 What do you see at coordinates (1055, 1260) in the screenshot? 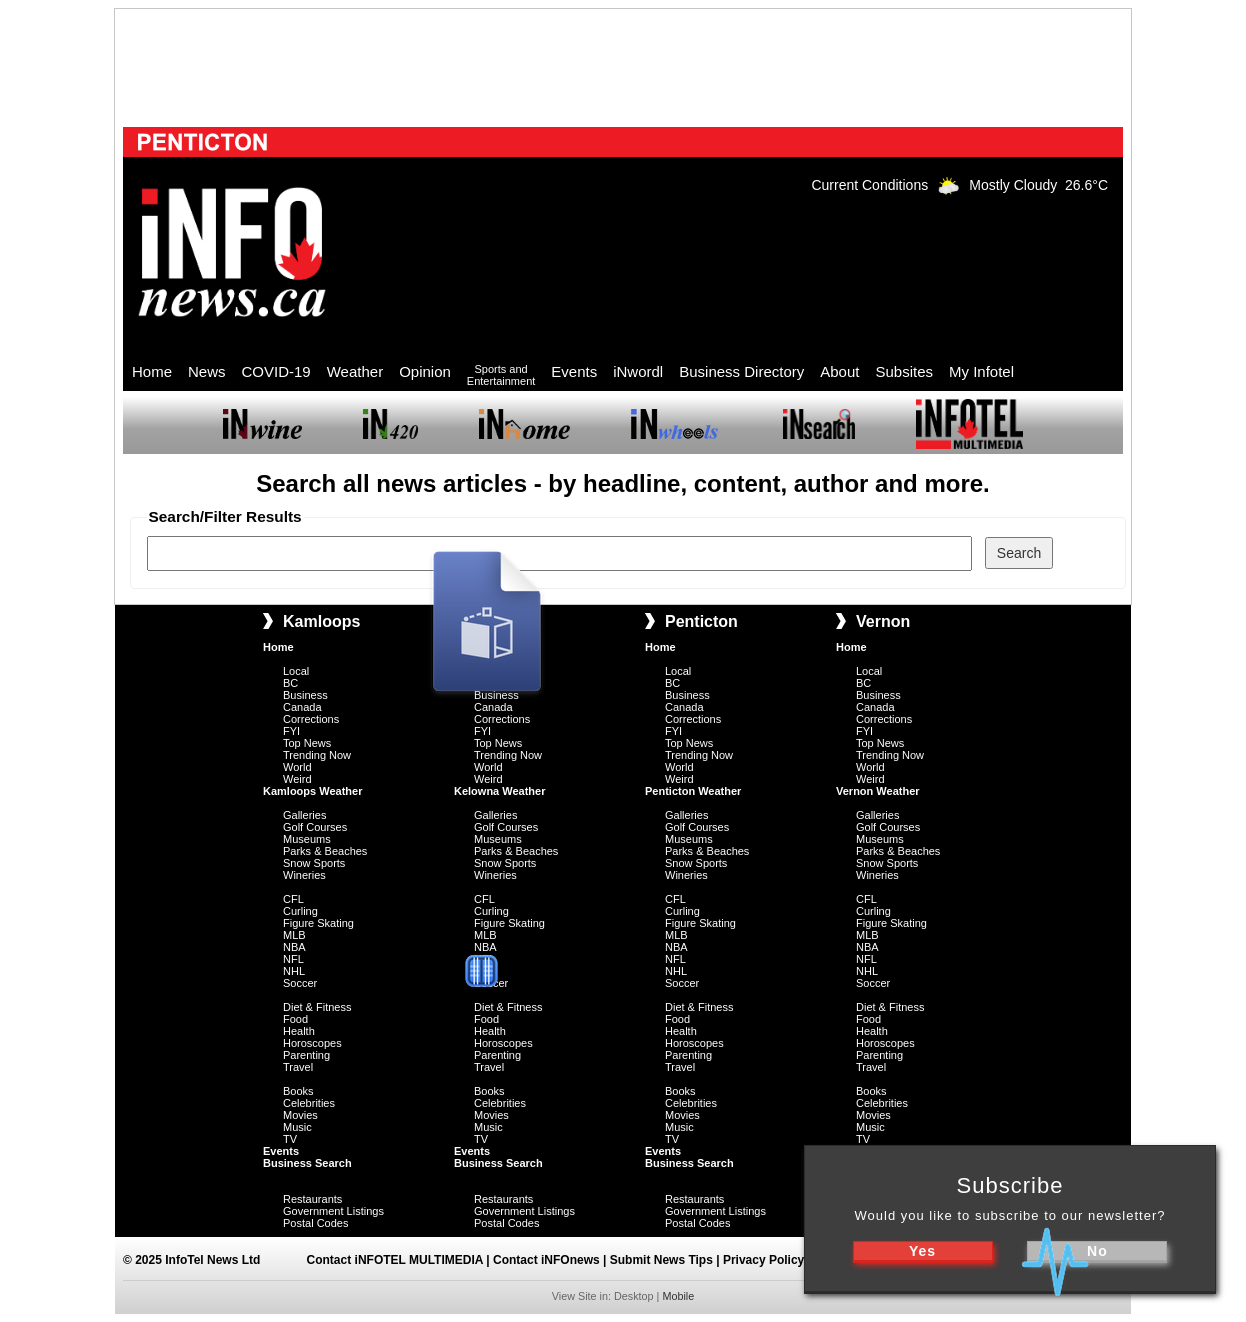
I see `view system activity or performance trace` at bounding box center [1055, 1260].